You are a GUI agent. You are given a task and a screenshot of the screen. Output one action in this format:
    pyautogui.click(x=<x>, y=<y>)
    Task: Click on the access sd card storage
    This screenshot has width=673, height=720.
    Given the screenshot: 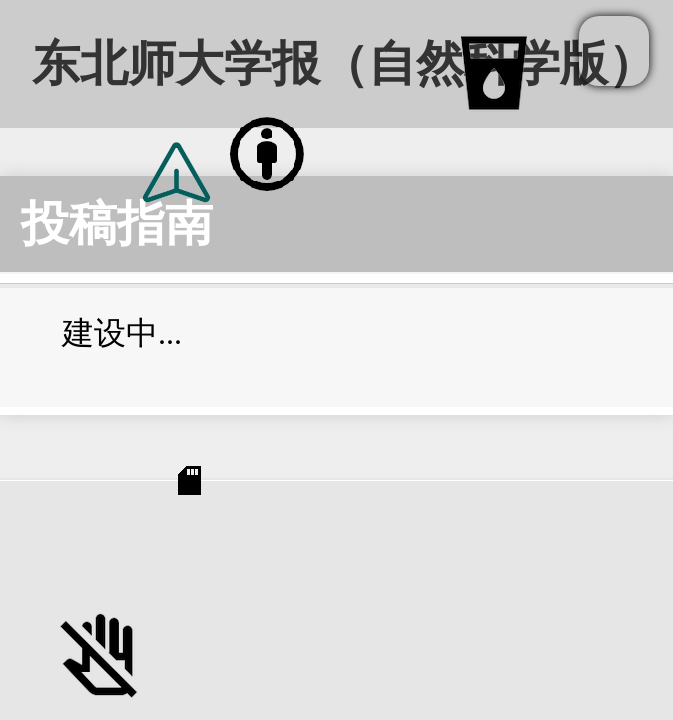 What is the action you would take?
    pyautogui.click(x=189, y=480)
    